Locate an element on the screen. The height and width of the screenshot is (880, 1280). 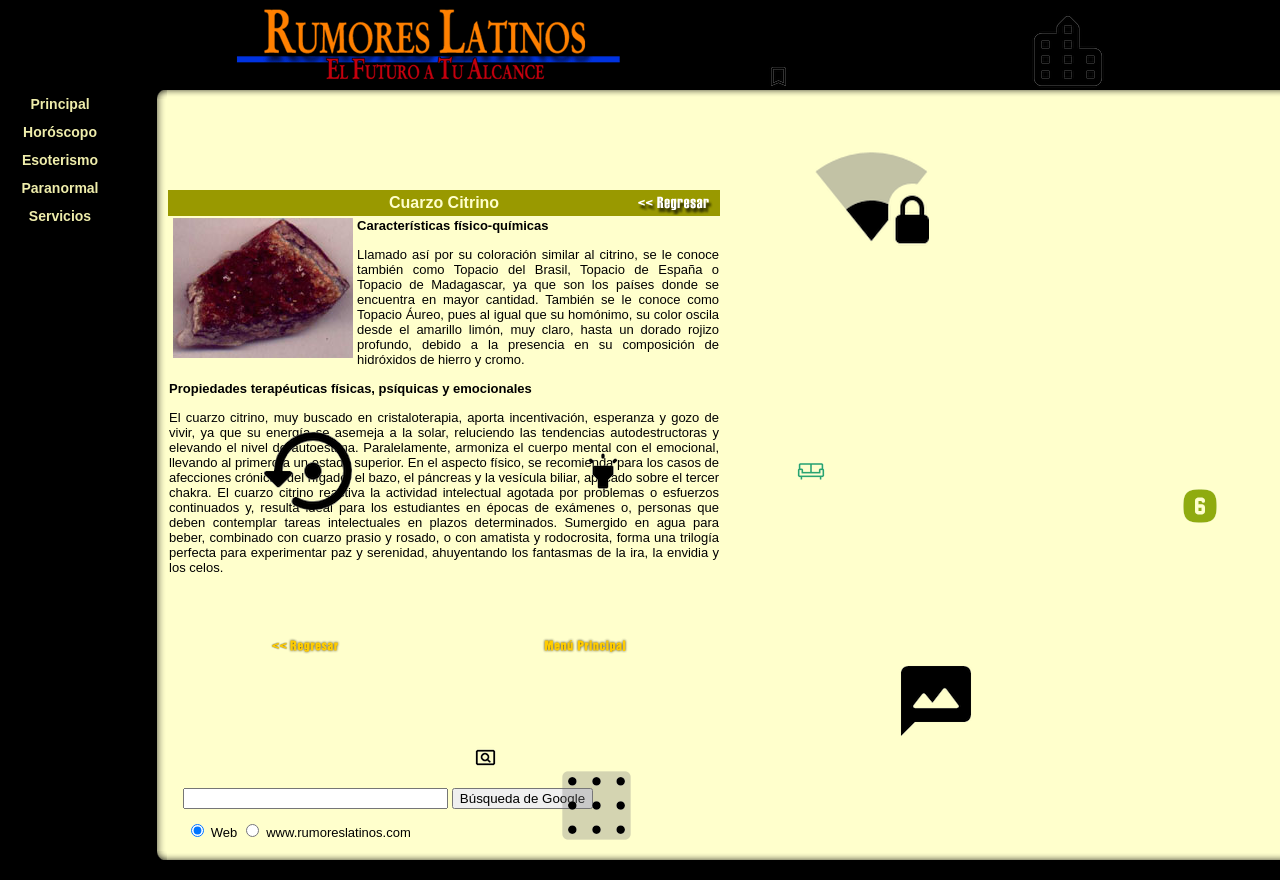
indicates step 6 in a multi-step process is located at coordinates (1200, 506).